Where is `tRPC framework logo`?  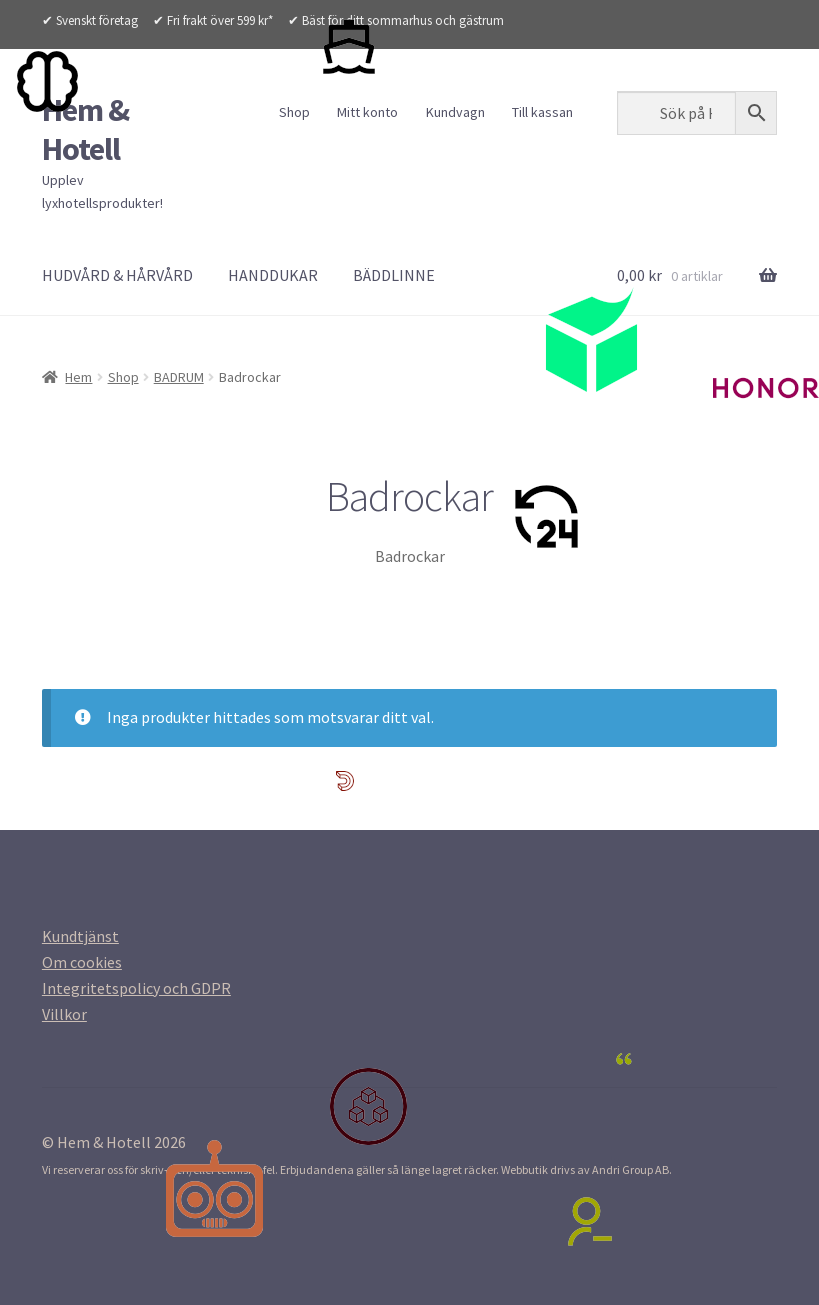
tRPC framework logo is located at coordinates (368, 1106).